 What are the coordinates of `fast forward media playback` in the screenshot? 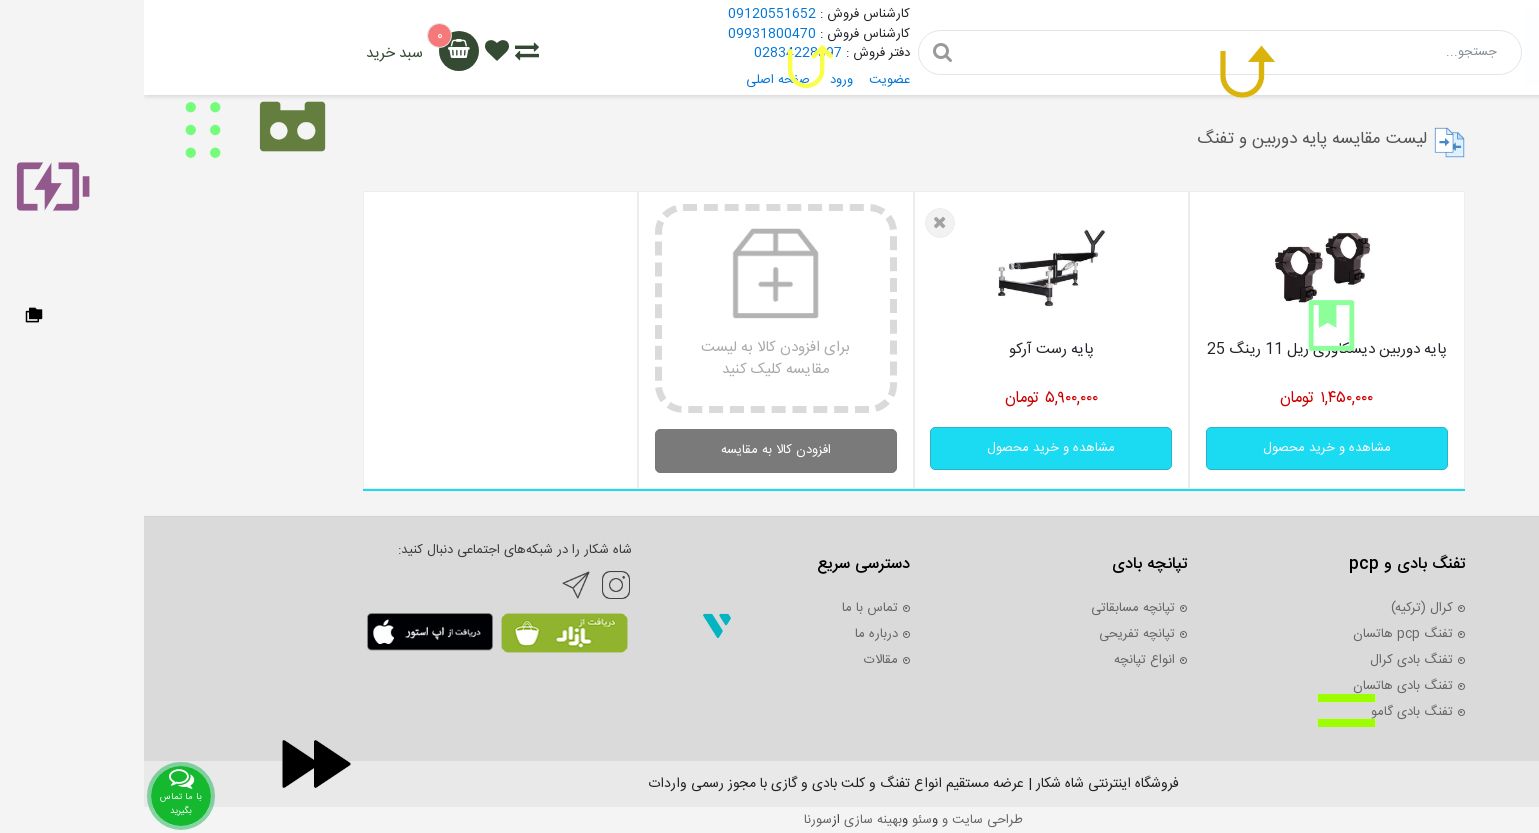 It's located at (314, 764).